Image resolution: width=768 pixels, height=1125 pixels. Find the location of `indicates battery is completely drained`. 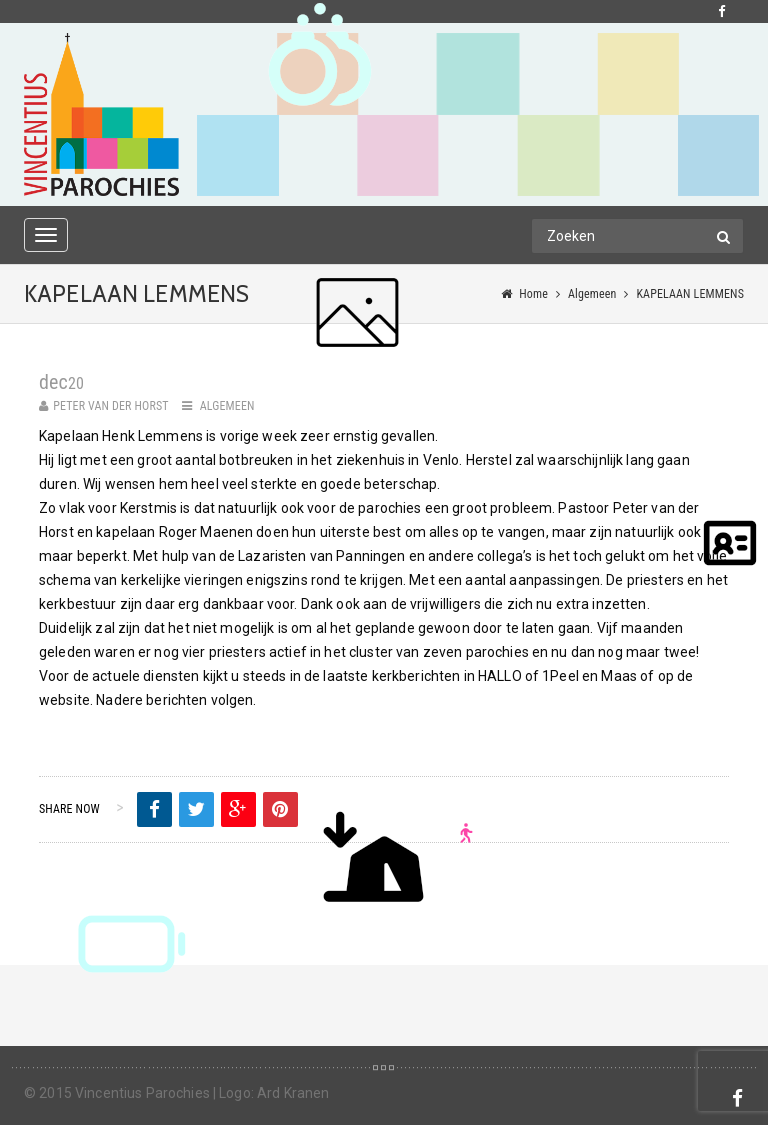

indicates battery is completely drained is located at coordinates (132, 944).